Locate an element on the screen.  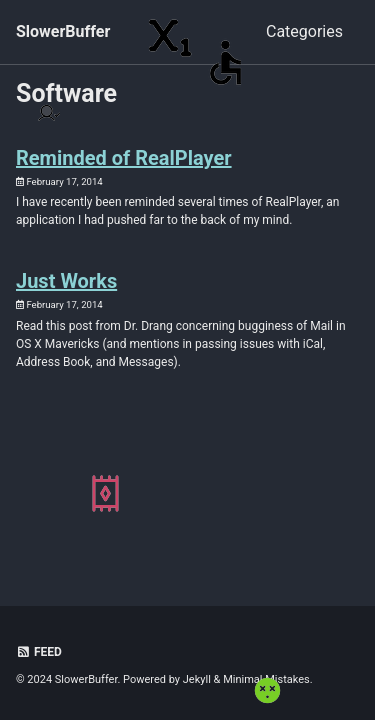
confirm or verify a user account is located at coordinates (48, 113).